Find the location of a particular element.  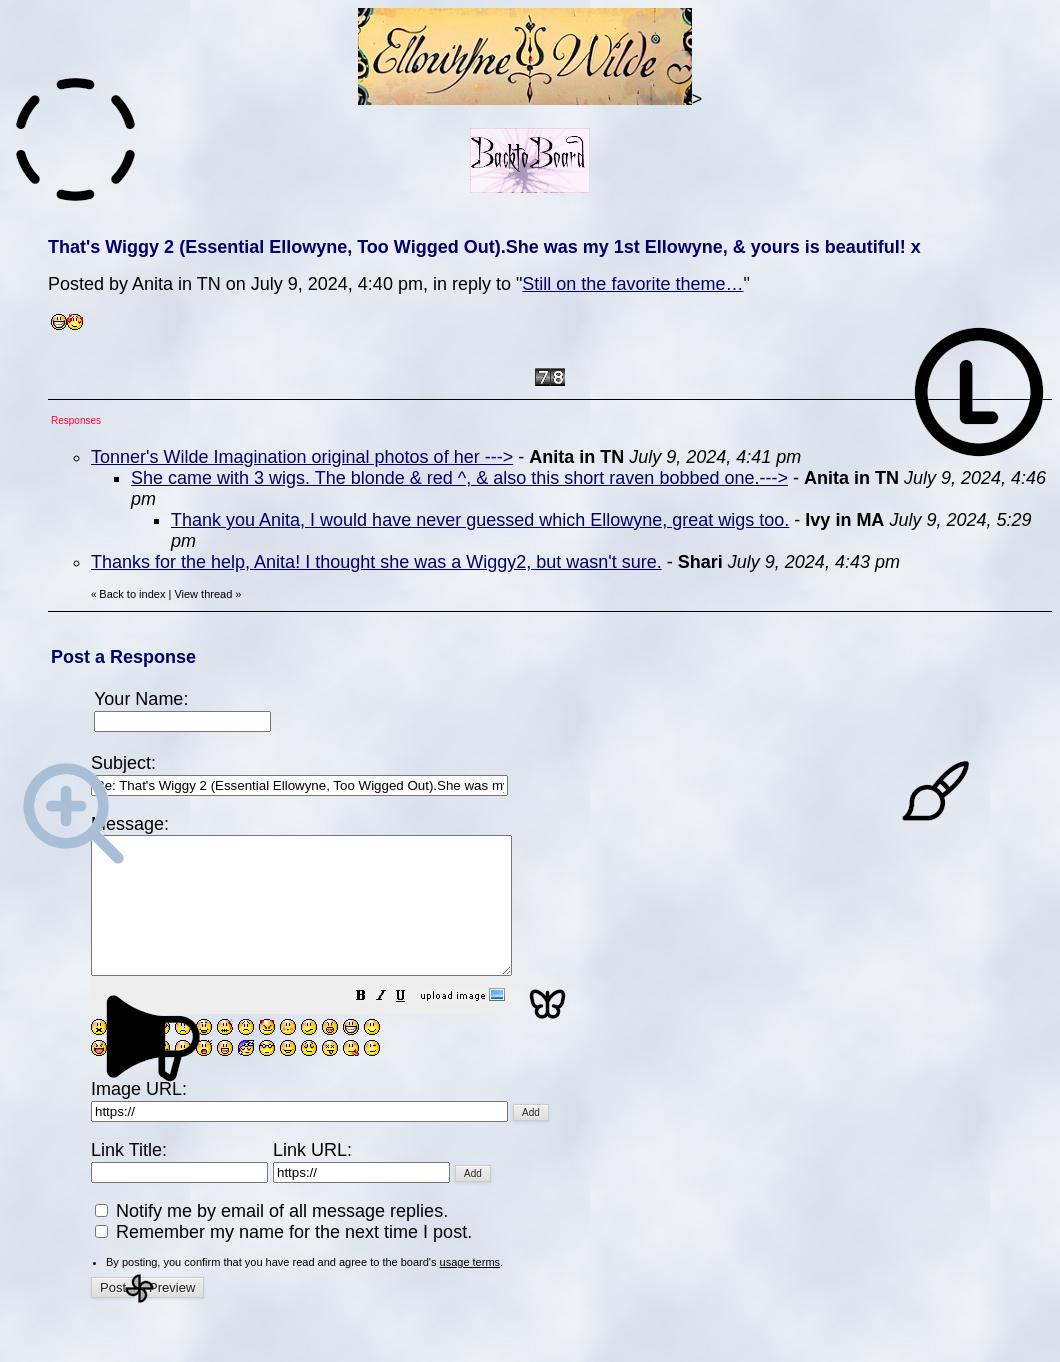

indicates loading or processing in progress is located at coordinates (75, 139).